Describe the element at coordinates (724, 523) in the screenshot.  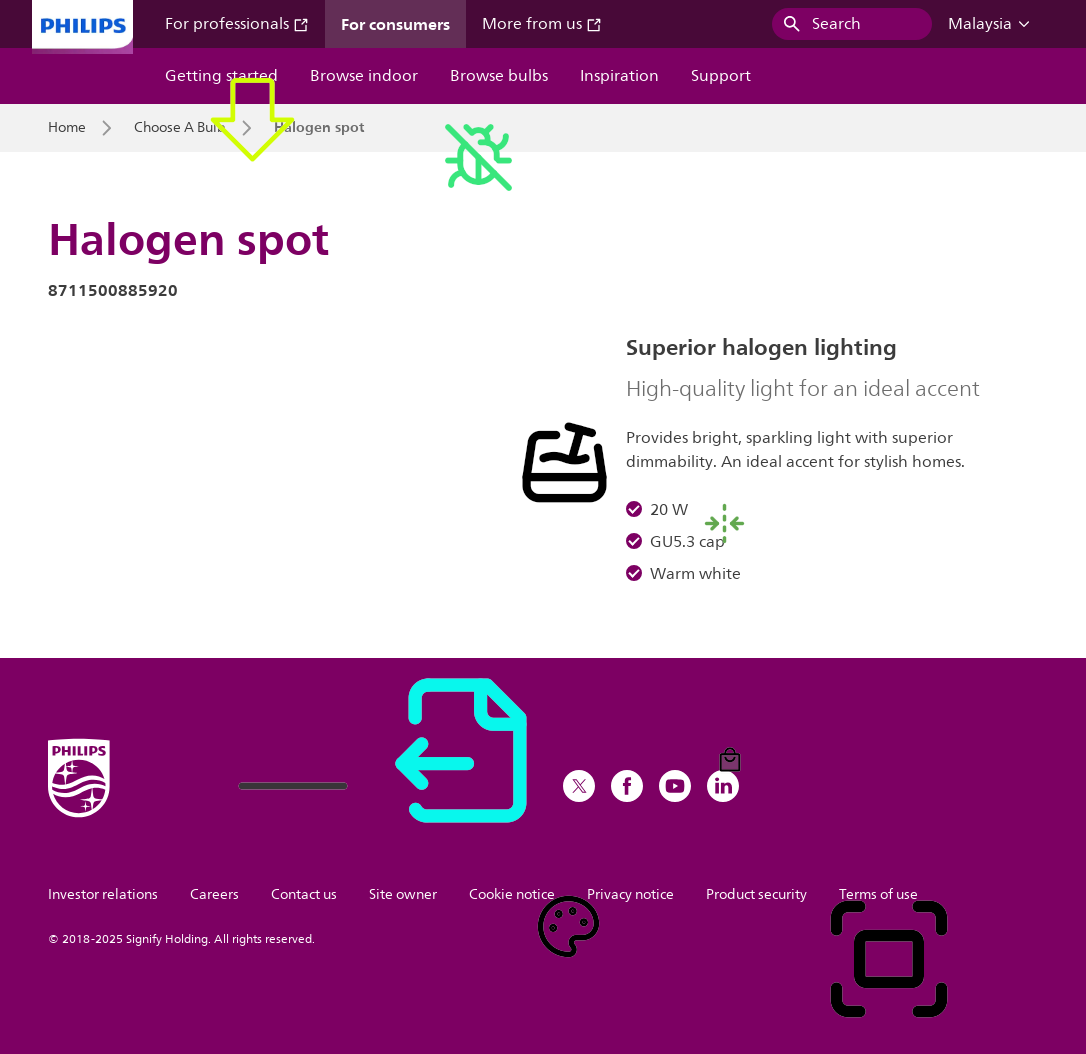
I see `collapse content horizontally` at that location.